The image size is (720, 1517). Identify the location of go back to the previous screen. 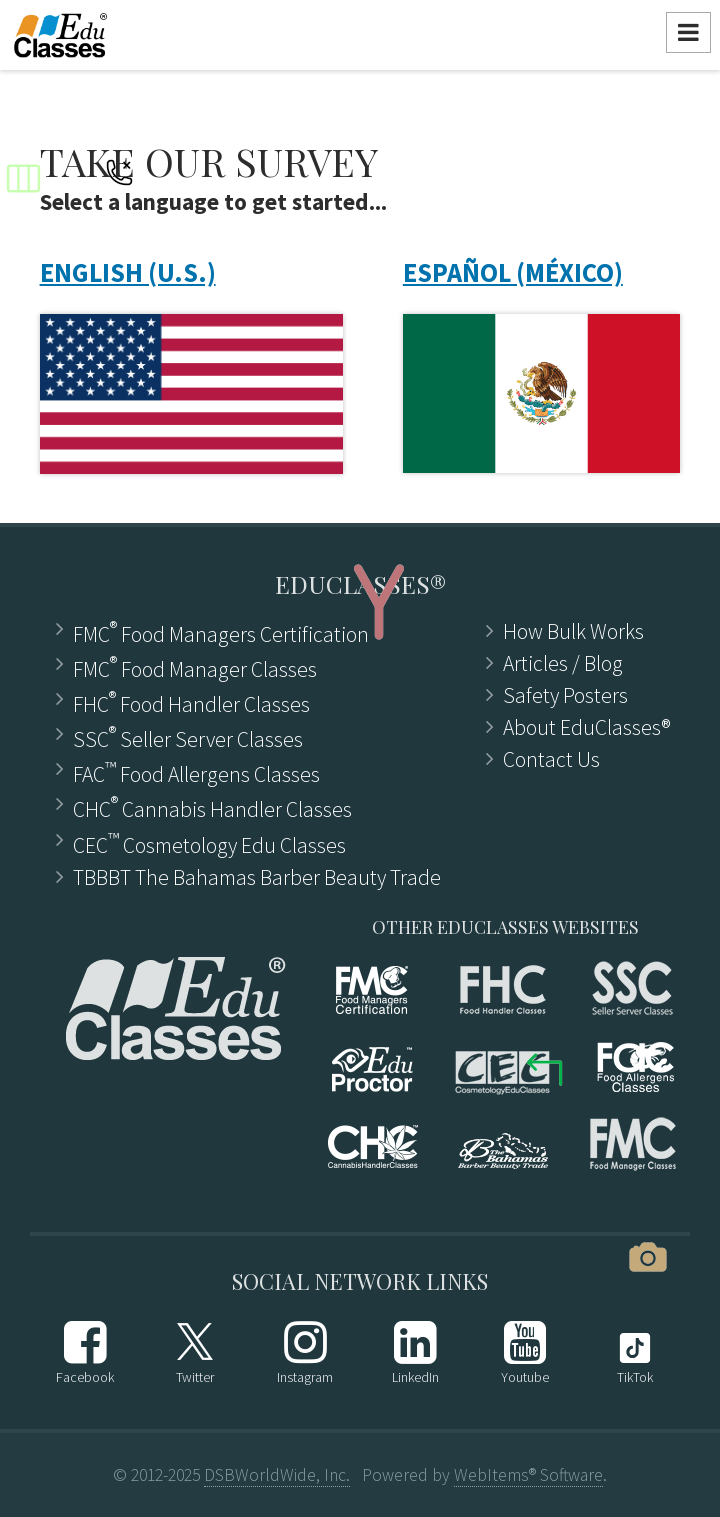
(544, 1069).